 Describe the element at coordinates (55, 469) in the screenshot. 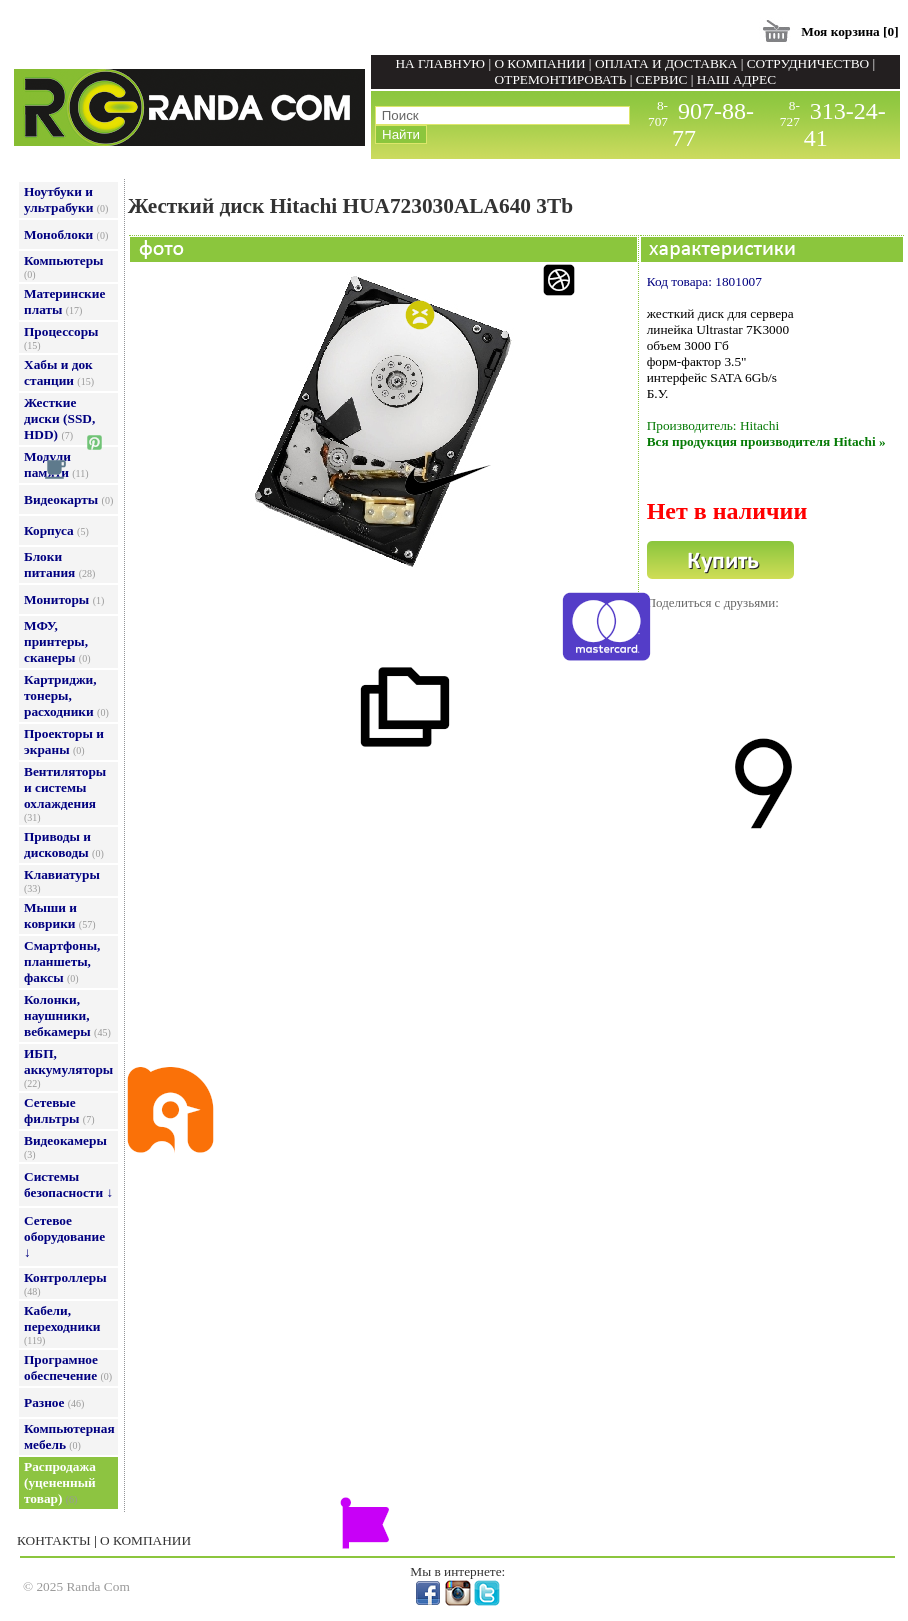

I see `access coffee shop or café listings` at that location.